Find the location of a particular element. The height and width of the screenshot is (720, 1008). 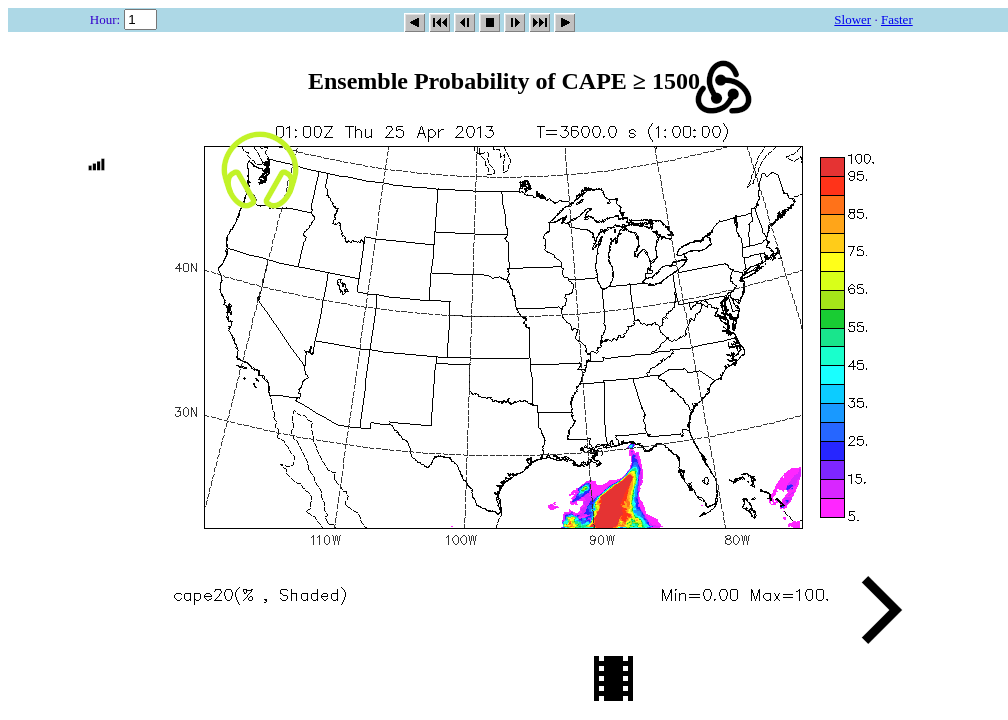

indicates cellular network signal strength is located at coordinates (96, 164).